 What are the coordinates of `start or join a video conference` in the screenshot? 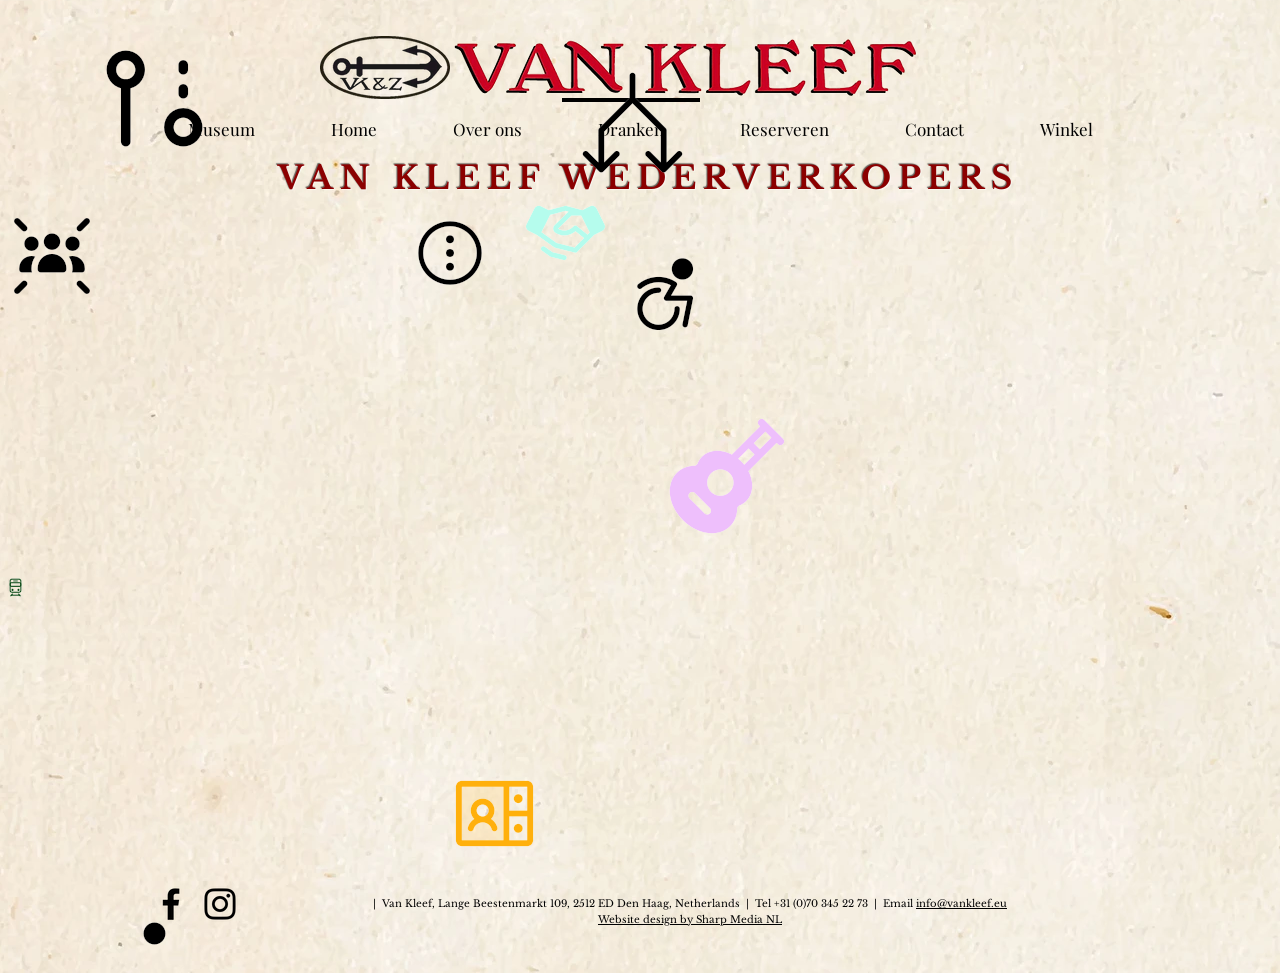 It's located at (494, 813).